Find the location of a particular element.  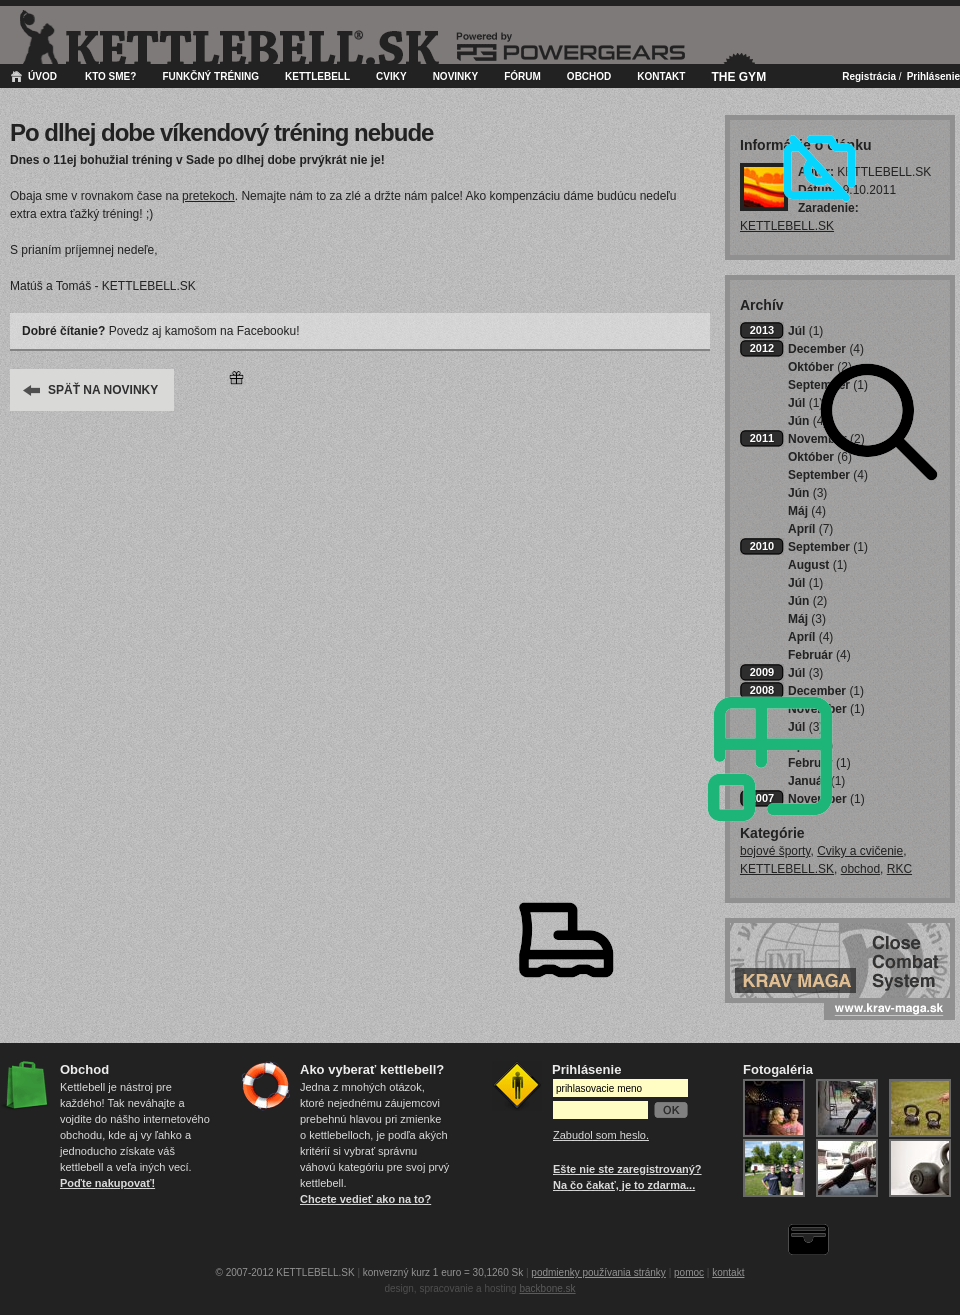

search for content or items is located at coordinates (879, 422).